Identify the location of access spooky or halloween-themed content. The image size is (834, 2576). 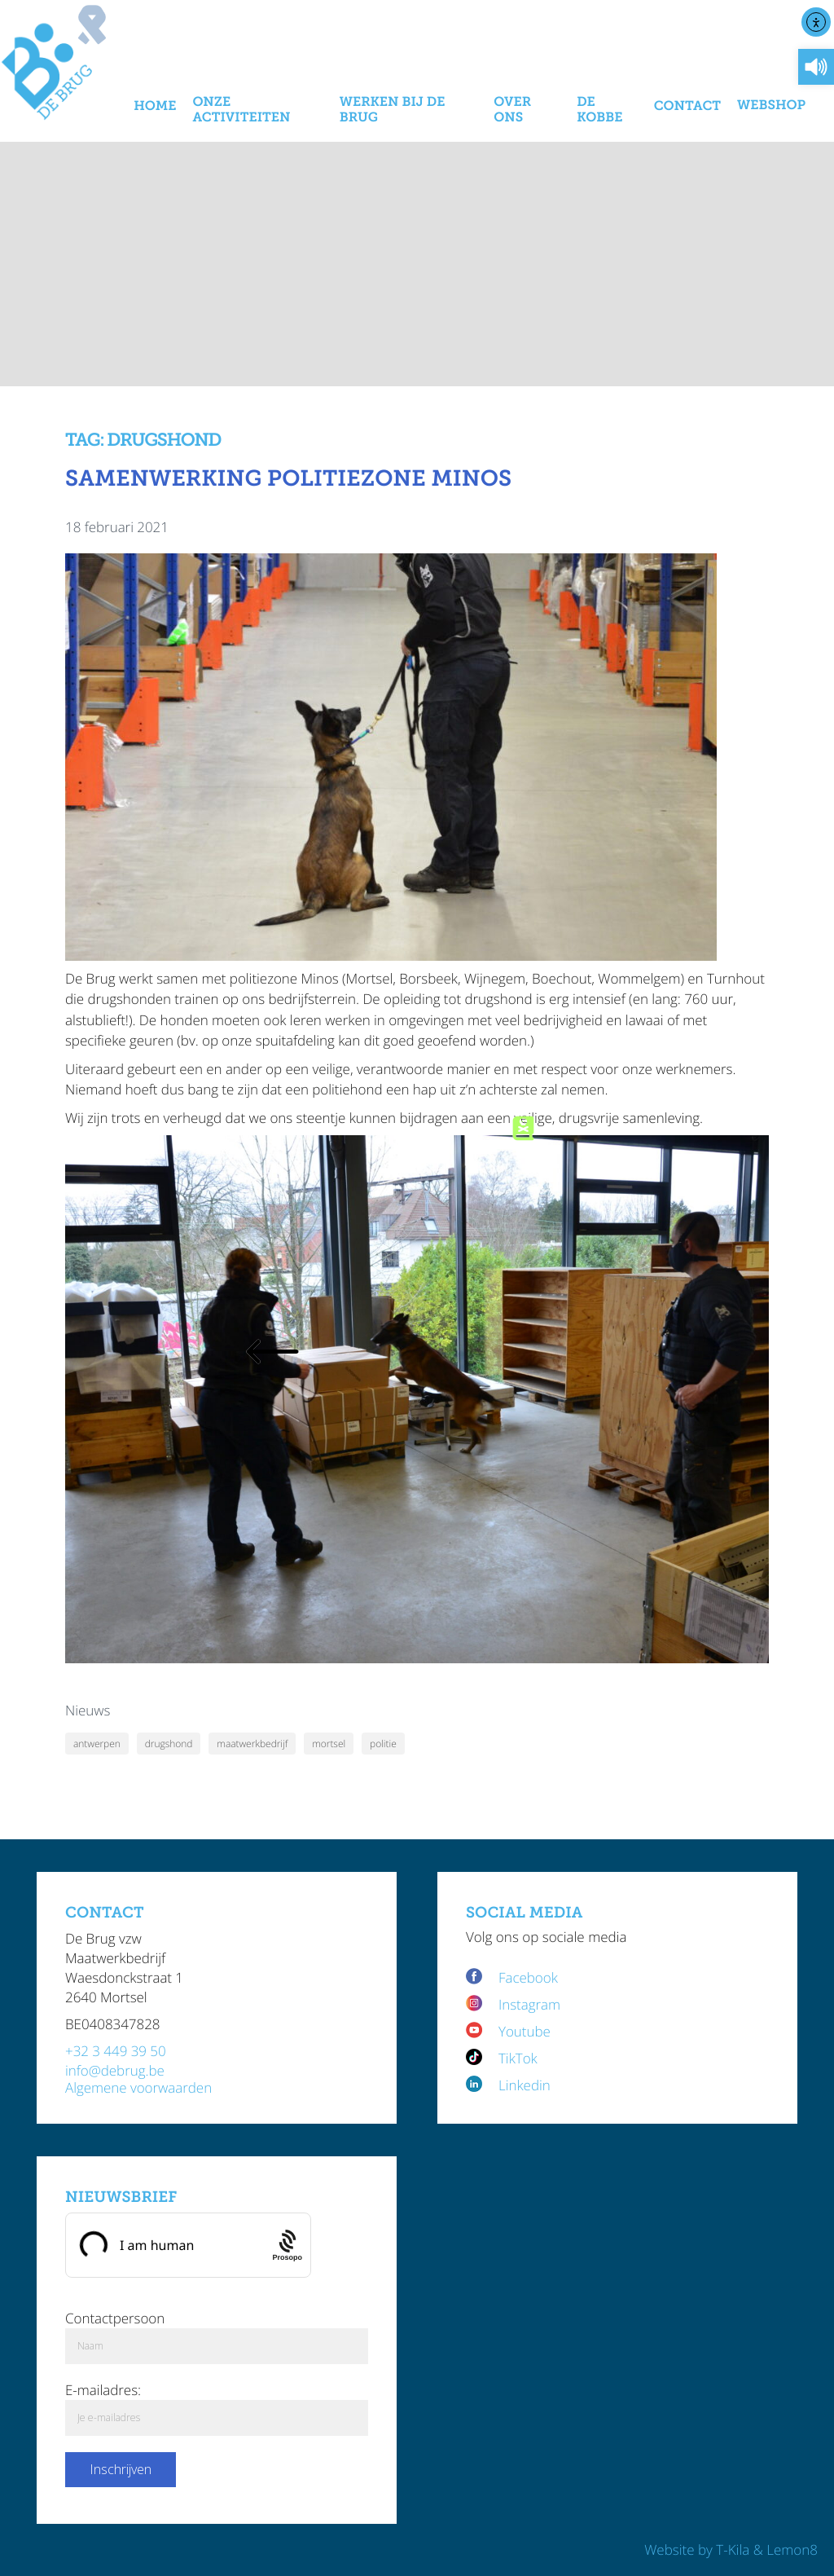
(523, 1128).